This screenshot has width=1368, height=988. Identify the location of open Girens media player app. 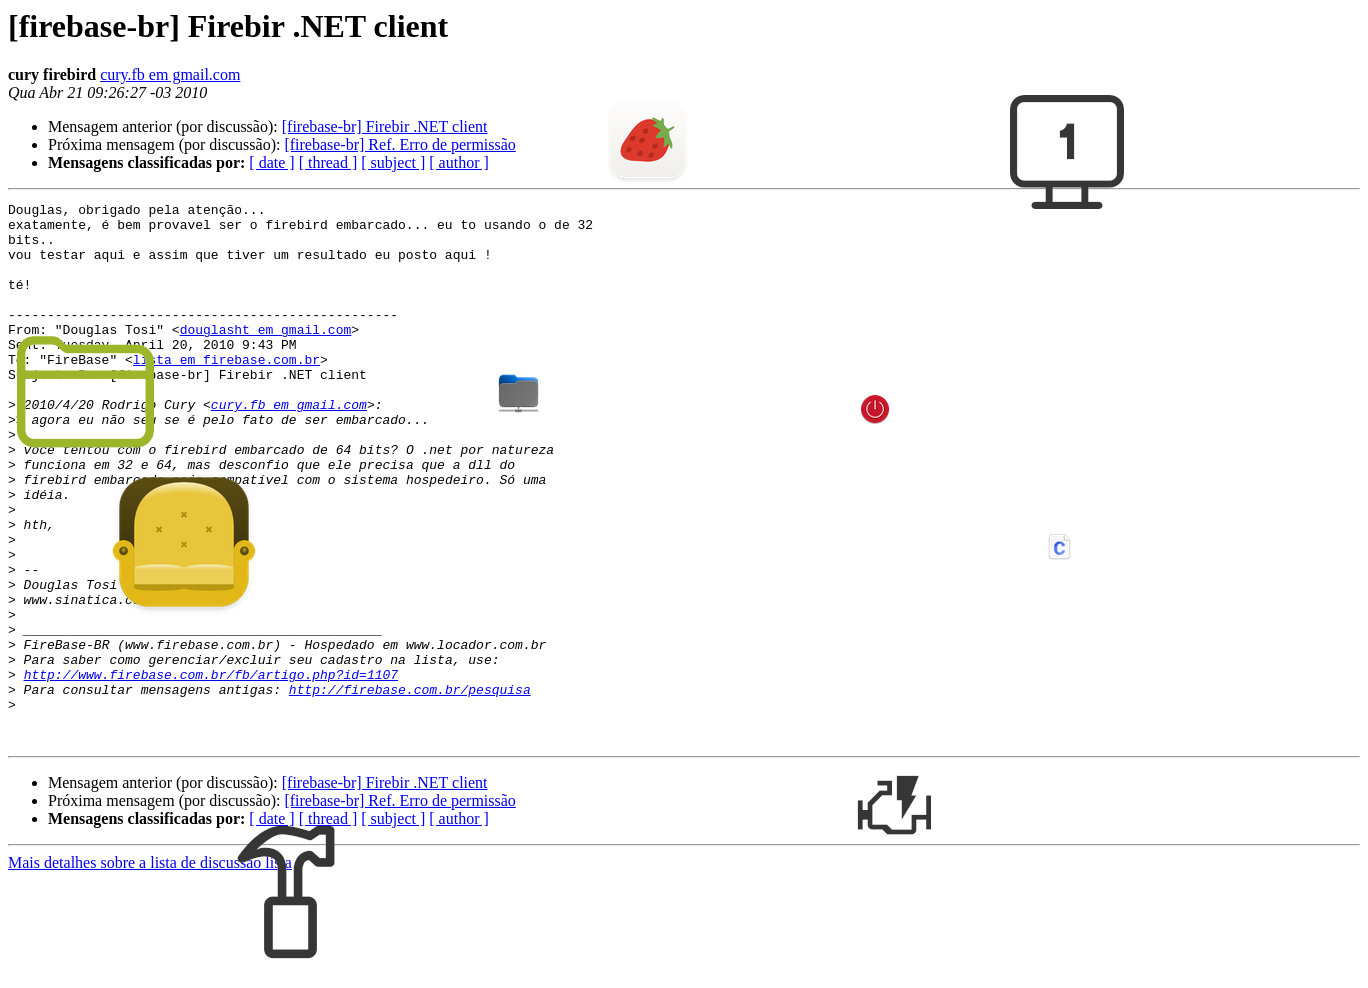
(184, 542).